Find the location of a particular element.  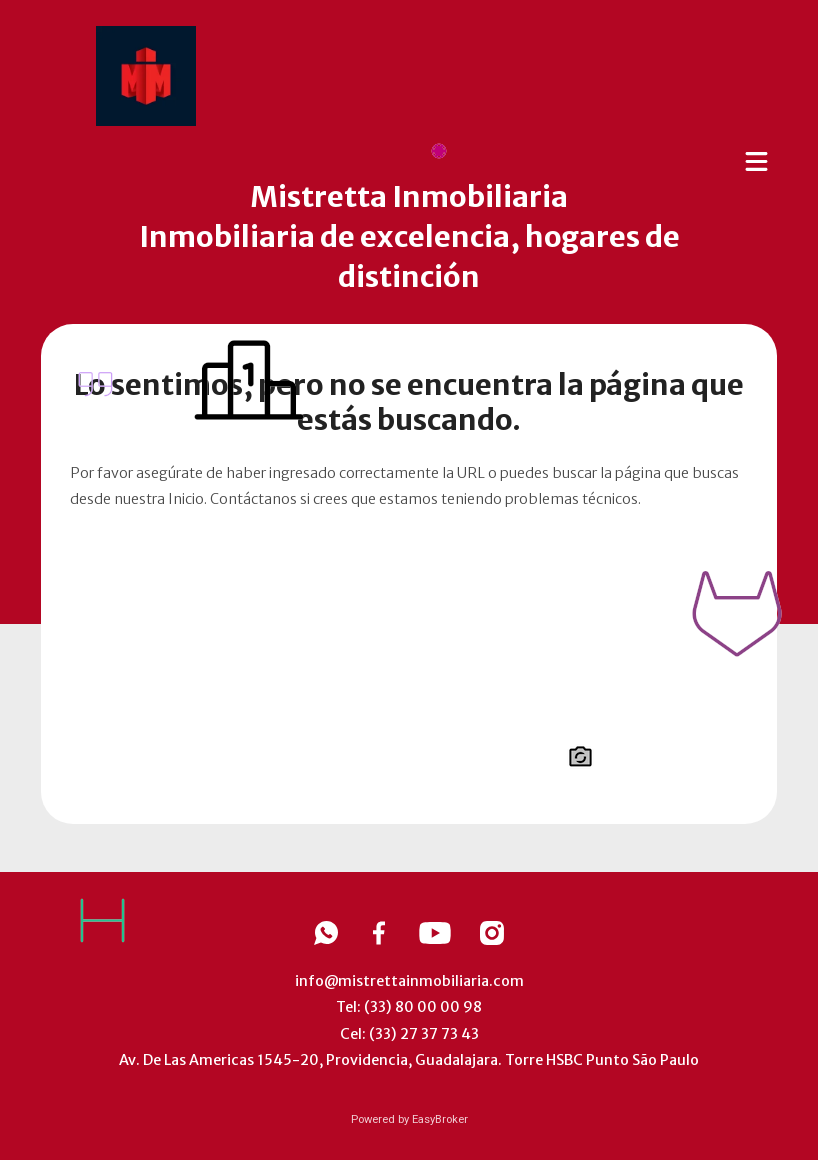

access party mode camera effects is located at coordinates (580, 757).